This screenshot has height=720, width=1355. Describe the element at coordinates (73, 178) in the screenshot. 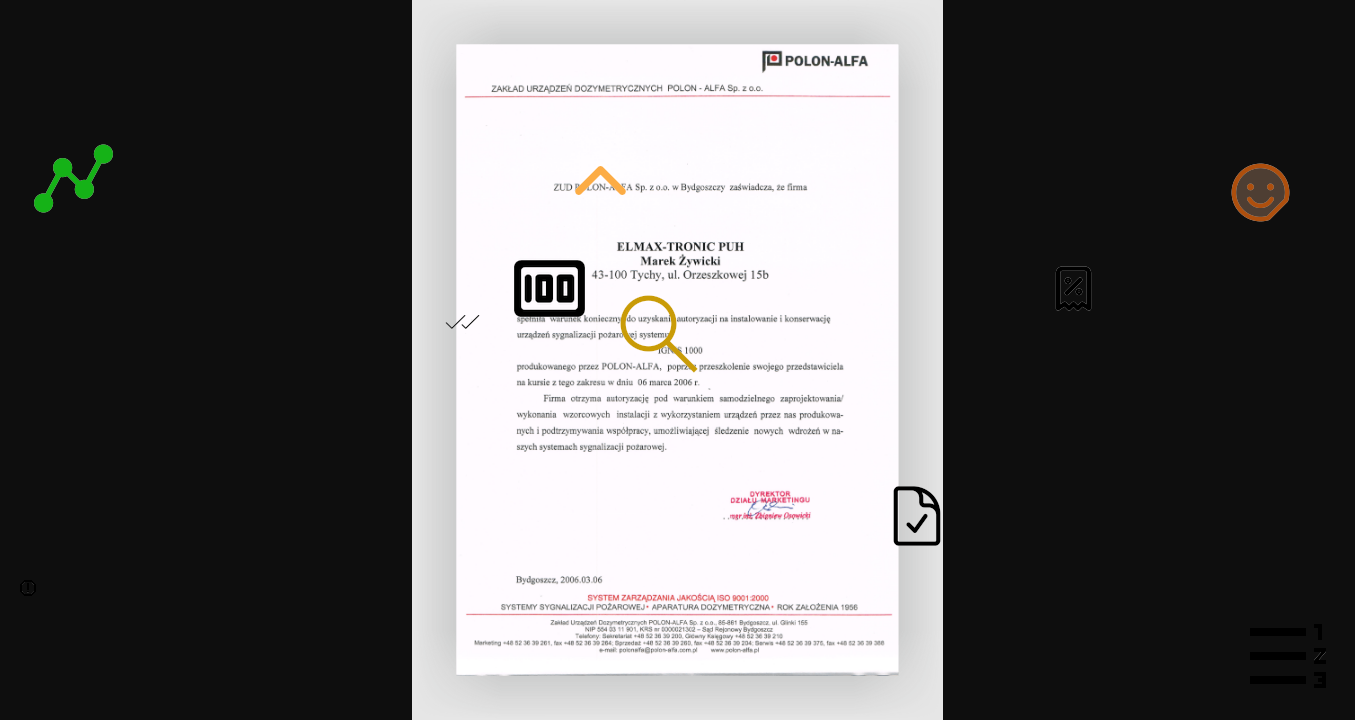

I see `view connected data points or analytics` at that location.